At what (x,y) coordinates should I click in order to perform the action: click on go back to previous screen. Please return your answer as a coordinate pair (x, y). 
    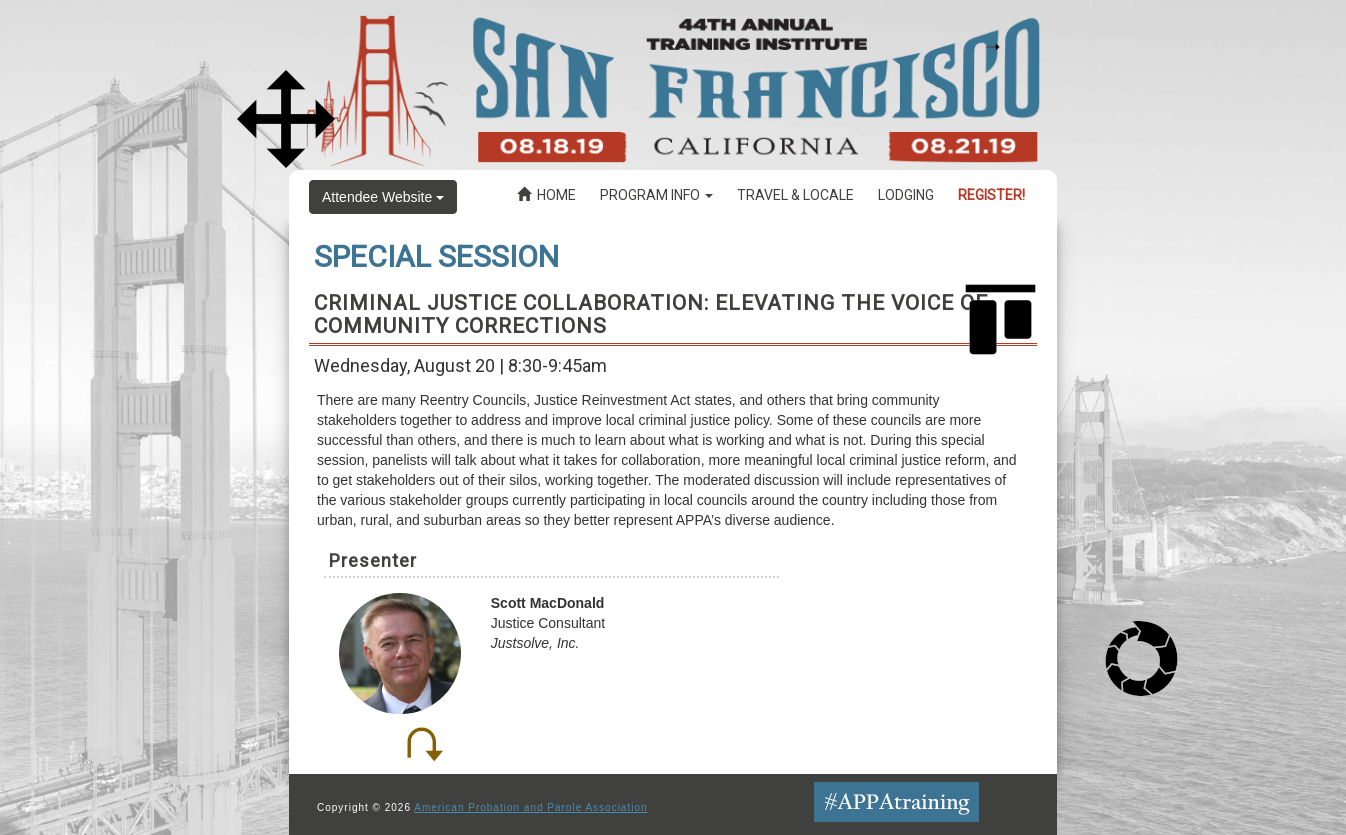
    Looking at the image, I should click on (423, 743).